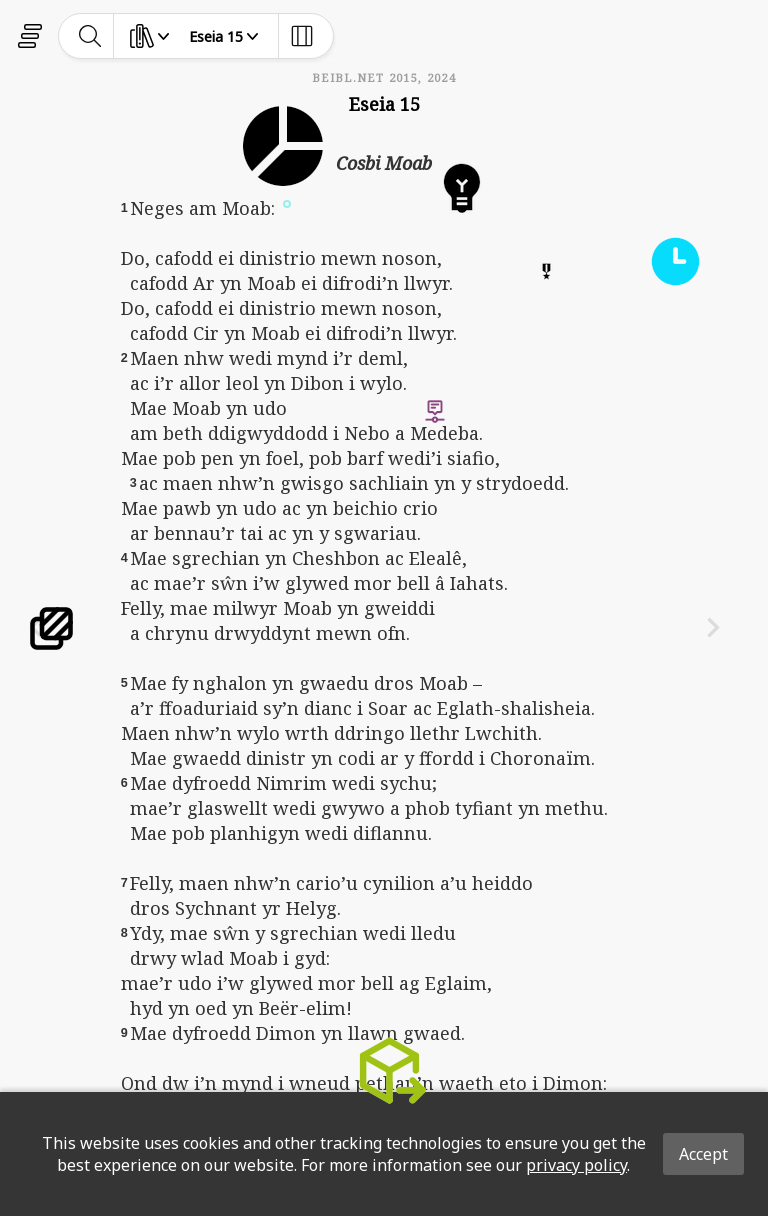 This screenshot has height=1216, width=768. I want to click on access tips or ideas, so click(462, 187).